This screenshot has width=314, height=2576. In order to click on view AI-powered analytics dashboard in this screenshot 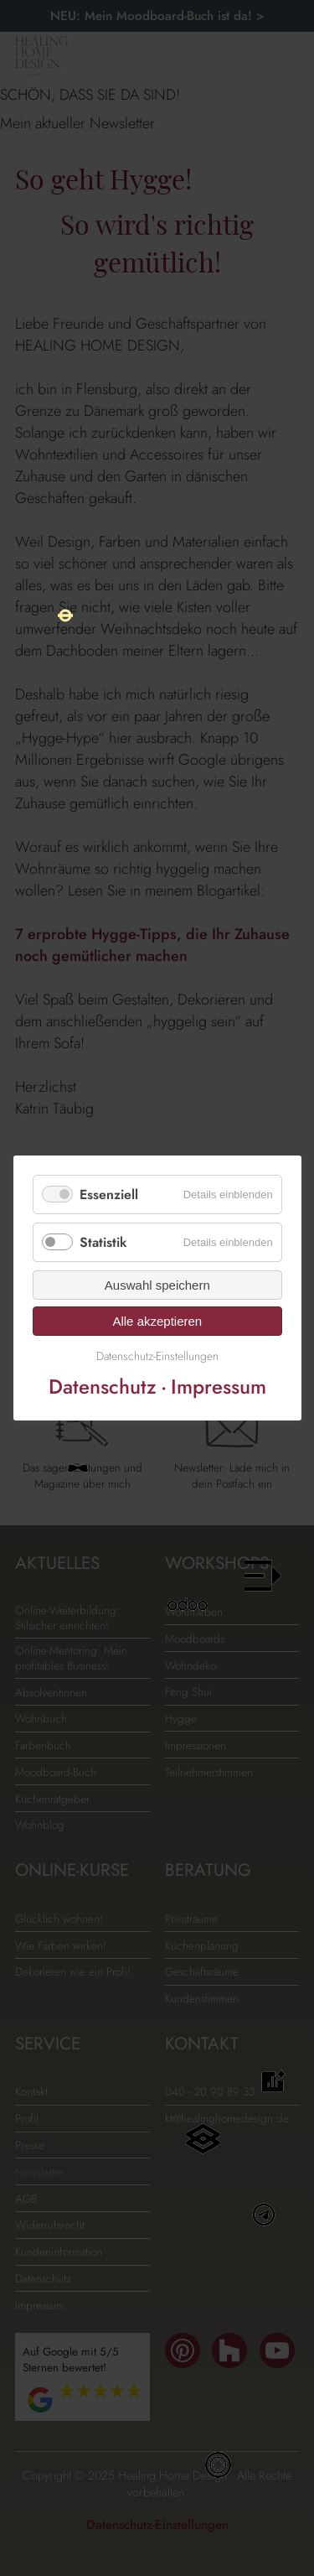, I will do `click(272, 2081)`.